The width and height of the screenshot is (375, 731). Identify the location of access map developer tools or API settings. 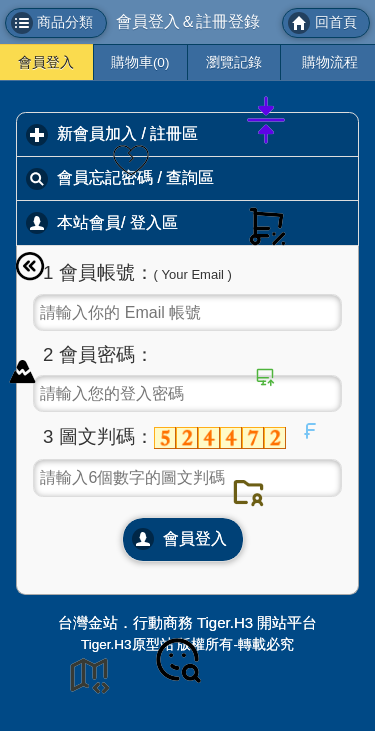
(89, 675).